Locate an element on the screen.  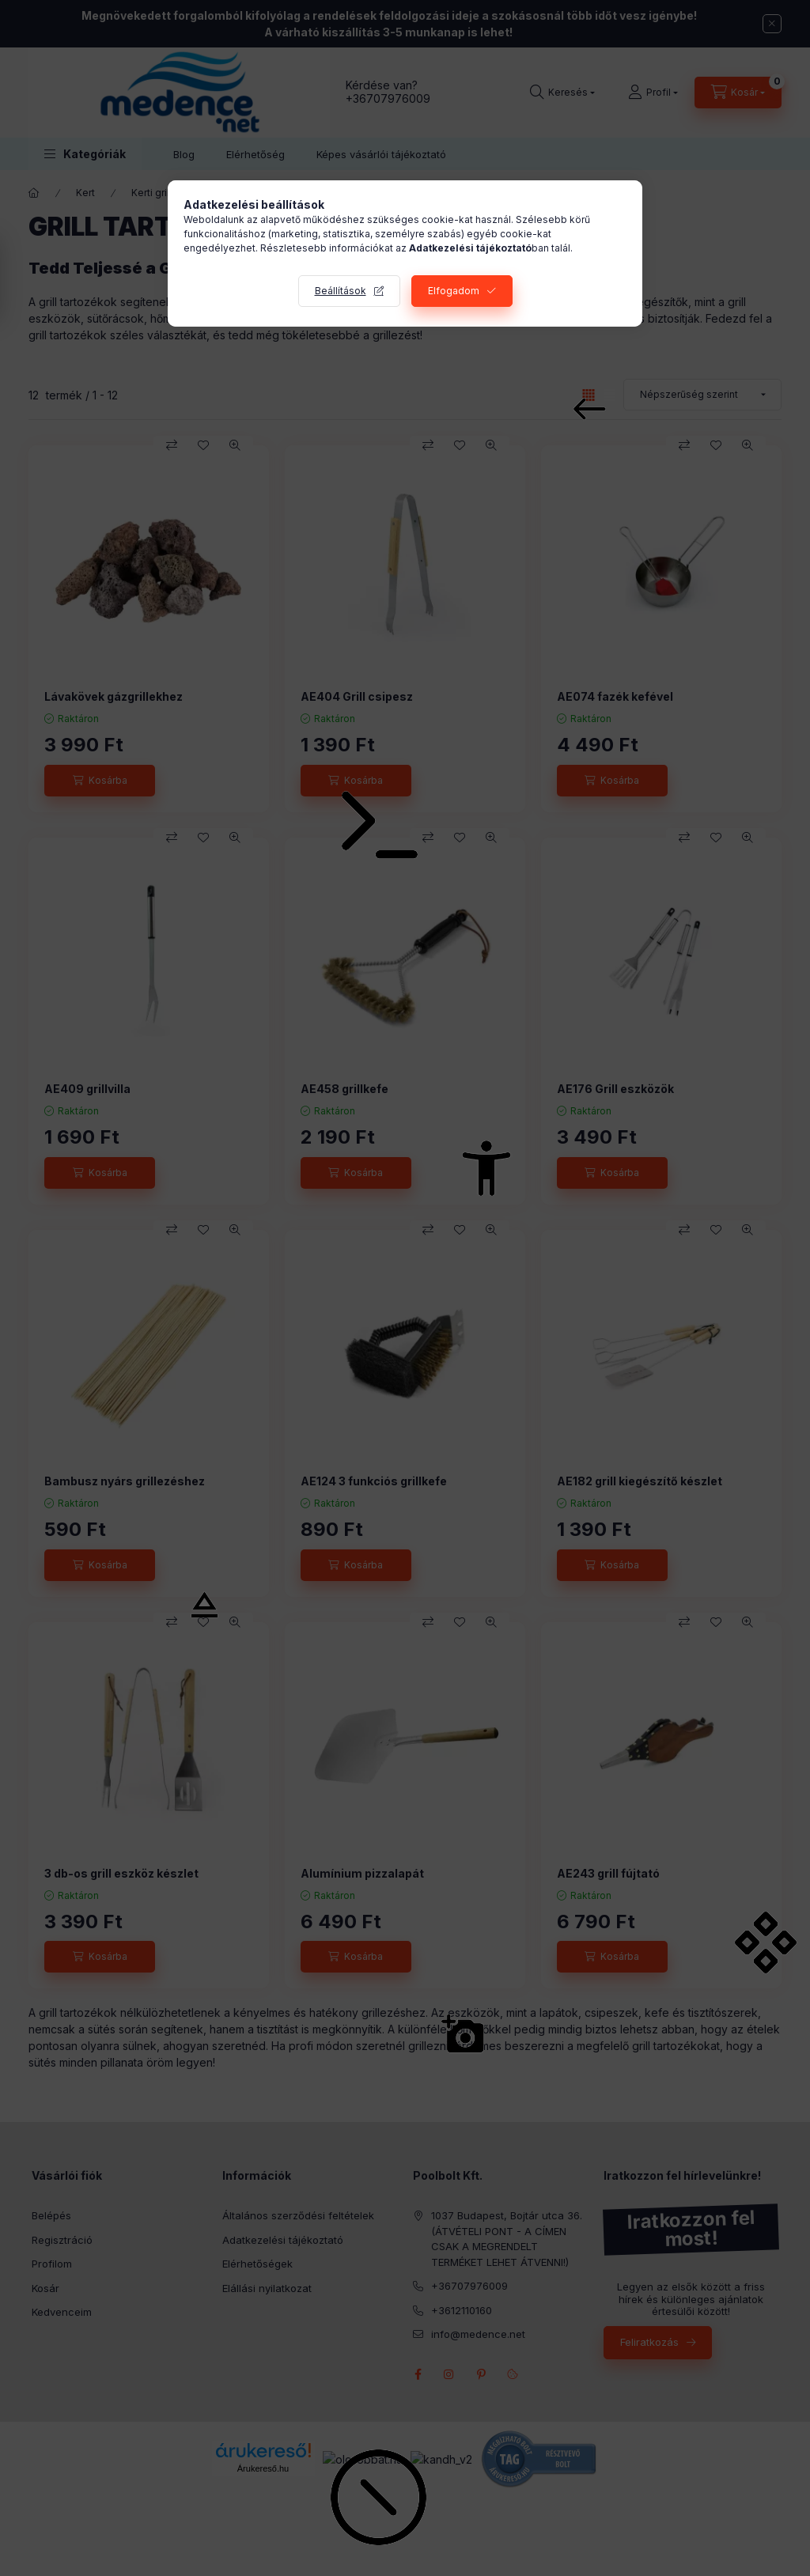
navigate back to previous screen is located at coordinates (589, 409).